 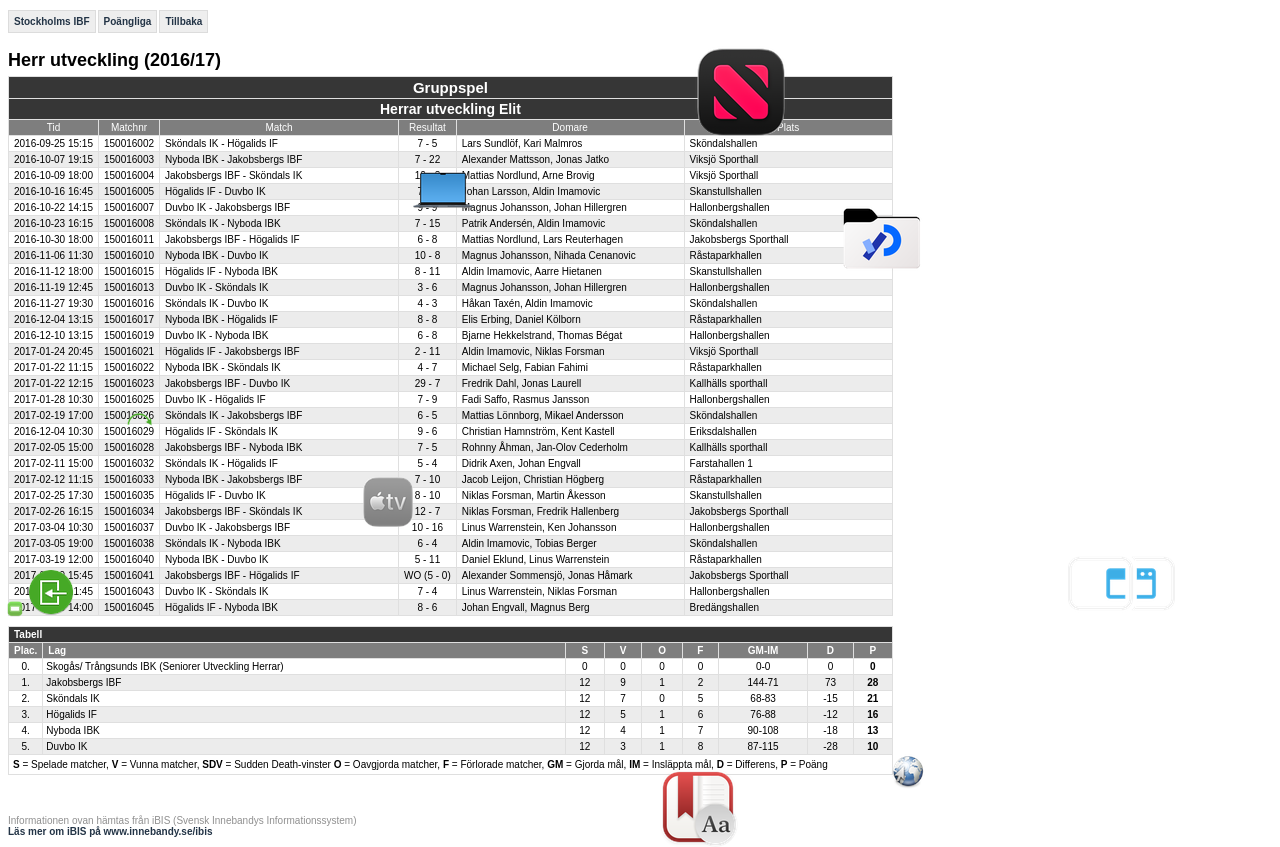 I want to click on indicates this macbook air in system settings, so click(x=443, y=185).